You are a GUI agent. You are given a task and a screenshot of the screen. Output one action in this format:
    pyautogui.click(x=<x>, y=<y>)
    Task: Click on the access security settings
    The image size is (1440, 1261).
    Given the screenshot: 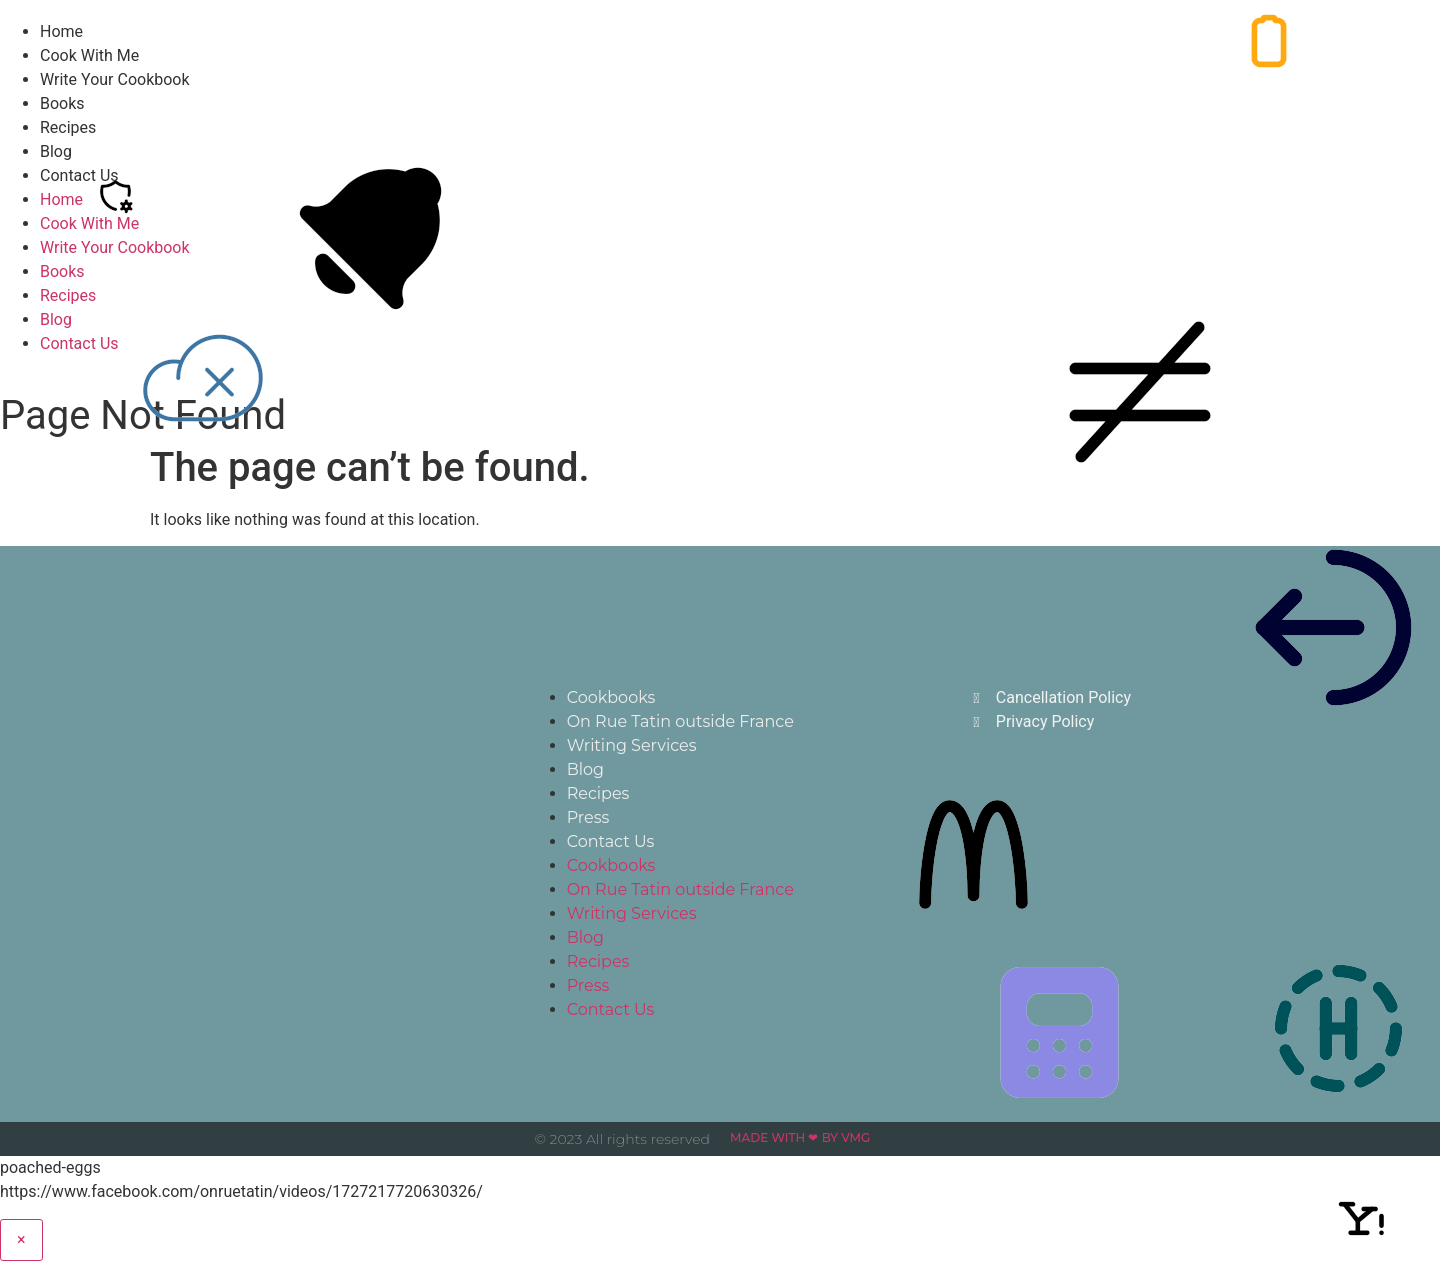 What is the action you would take?
    pyautogui.click(x=115, y=195)
    